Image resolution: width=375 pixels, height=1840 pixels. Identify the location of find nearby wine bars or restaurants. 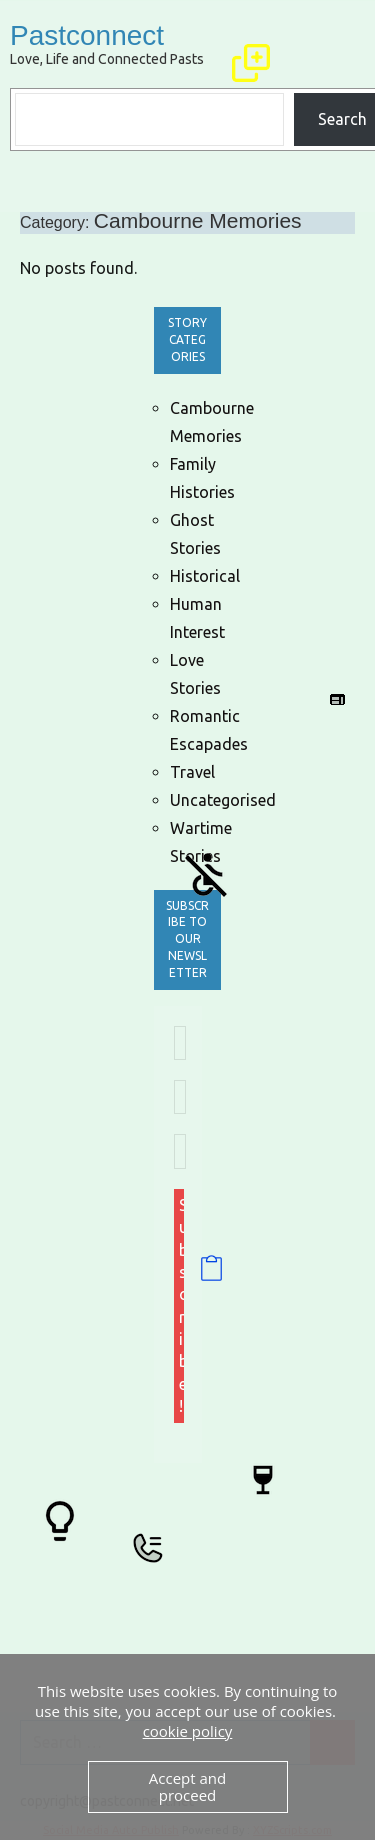
(263, 1480).